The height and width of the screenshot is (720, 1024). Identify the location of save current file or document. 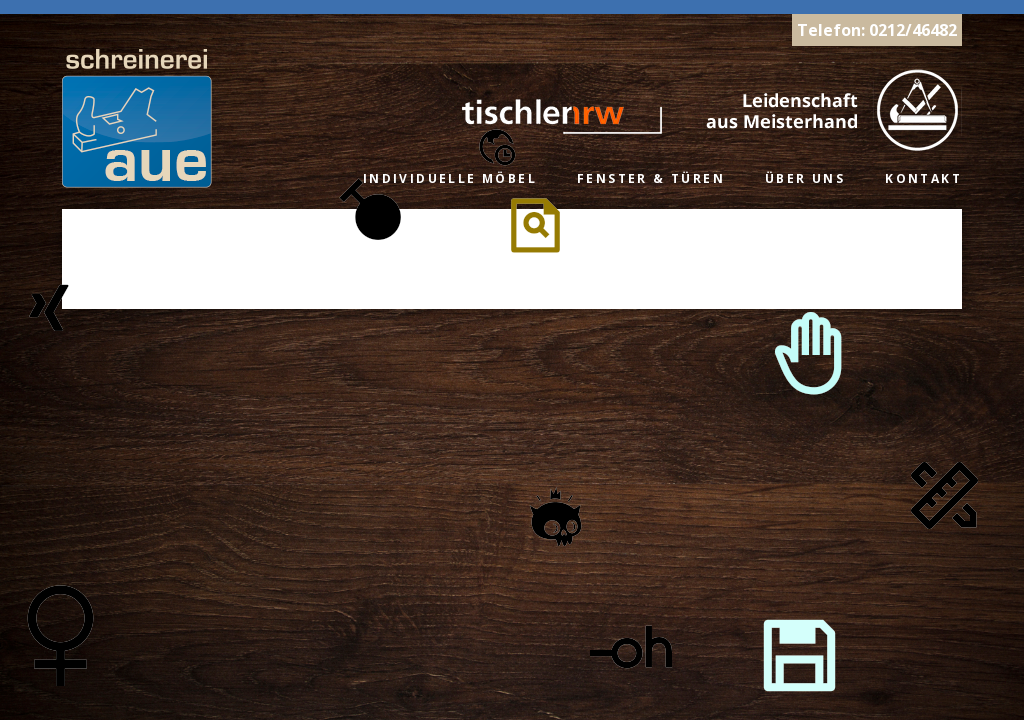
(799, 655).